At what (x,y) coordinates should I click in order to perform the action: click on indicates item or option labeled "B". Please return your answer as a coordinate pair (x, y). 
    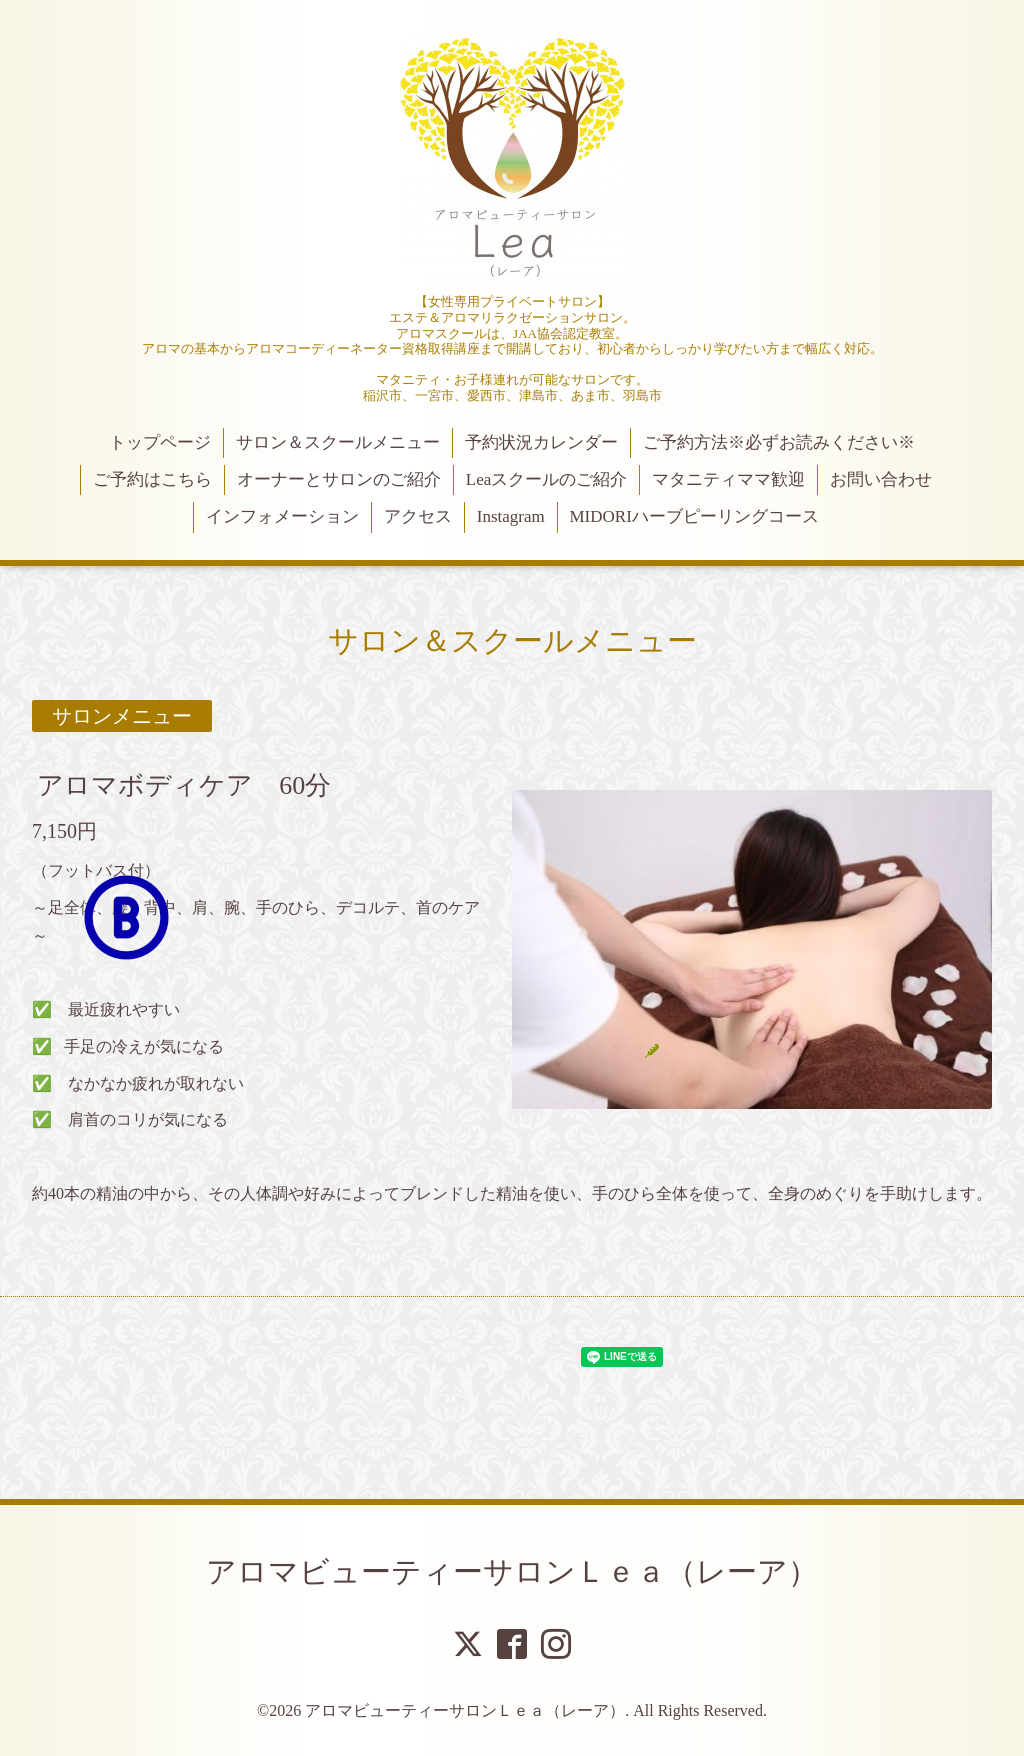
    Looking at the image, I should click on (126, 917).